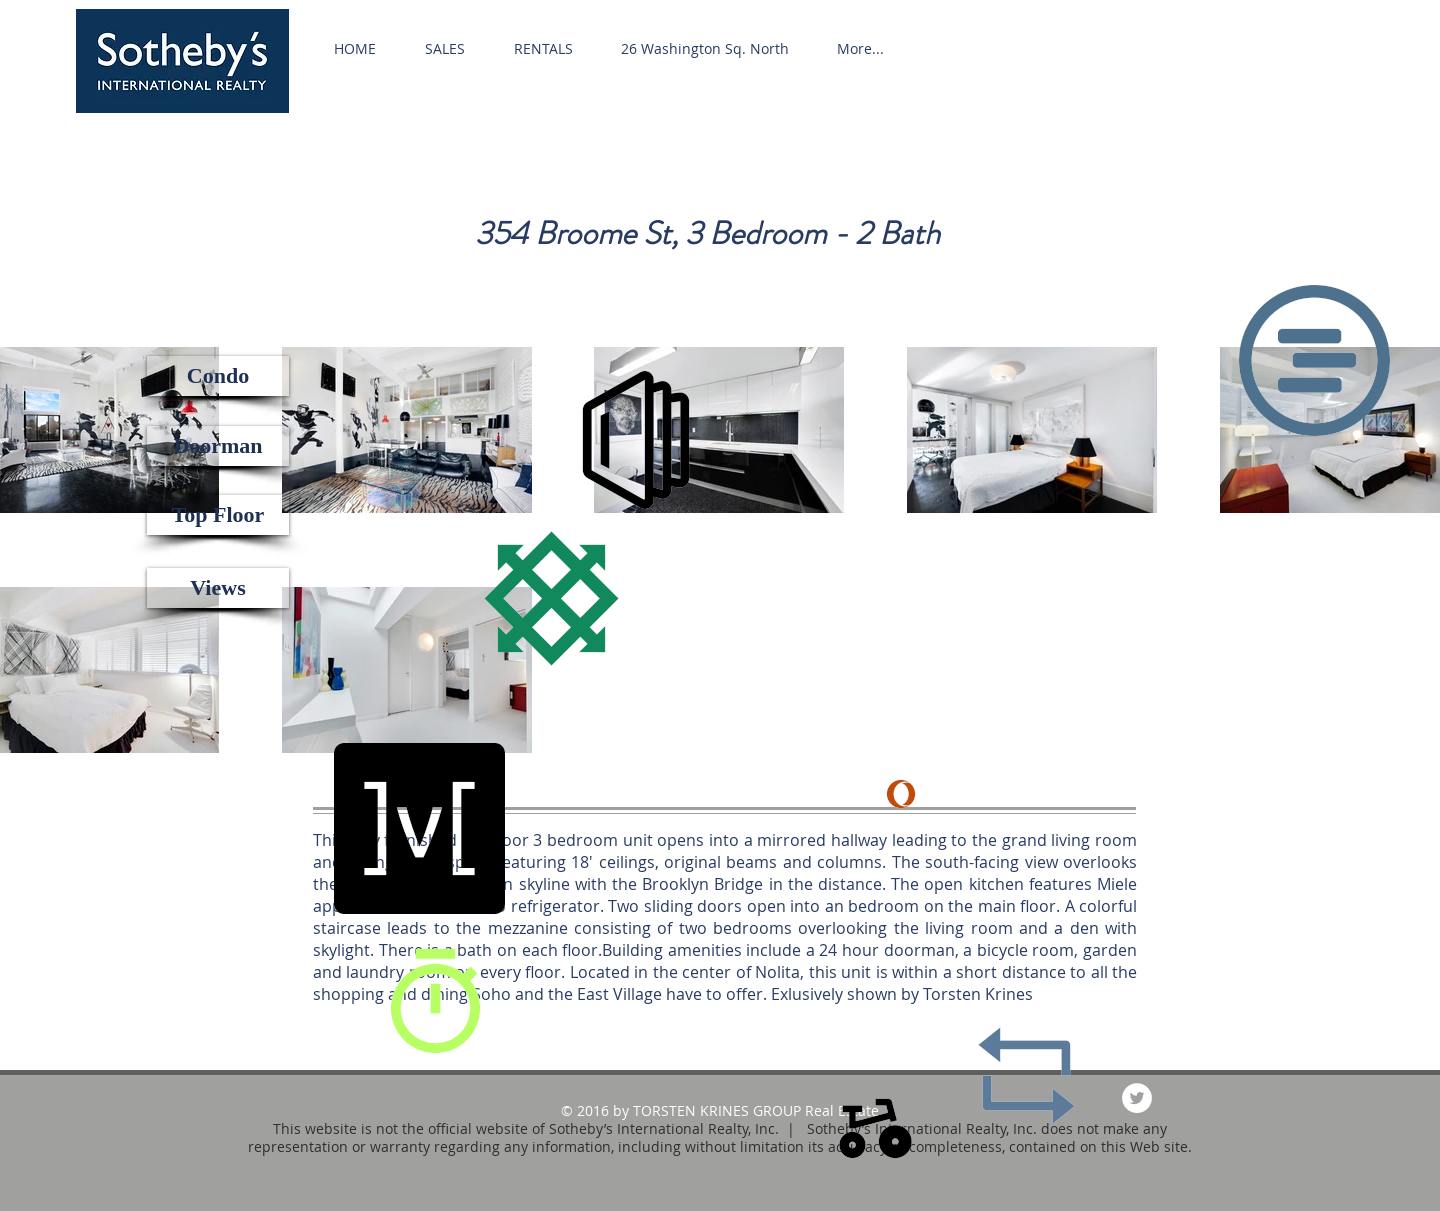  What do you see at coordinates (901, 794) in the screenshot?
I see `open opera browser` at bounding box center [901, 794].